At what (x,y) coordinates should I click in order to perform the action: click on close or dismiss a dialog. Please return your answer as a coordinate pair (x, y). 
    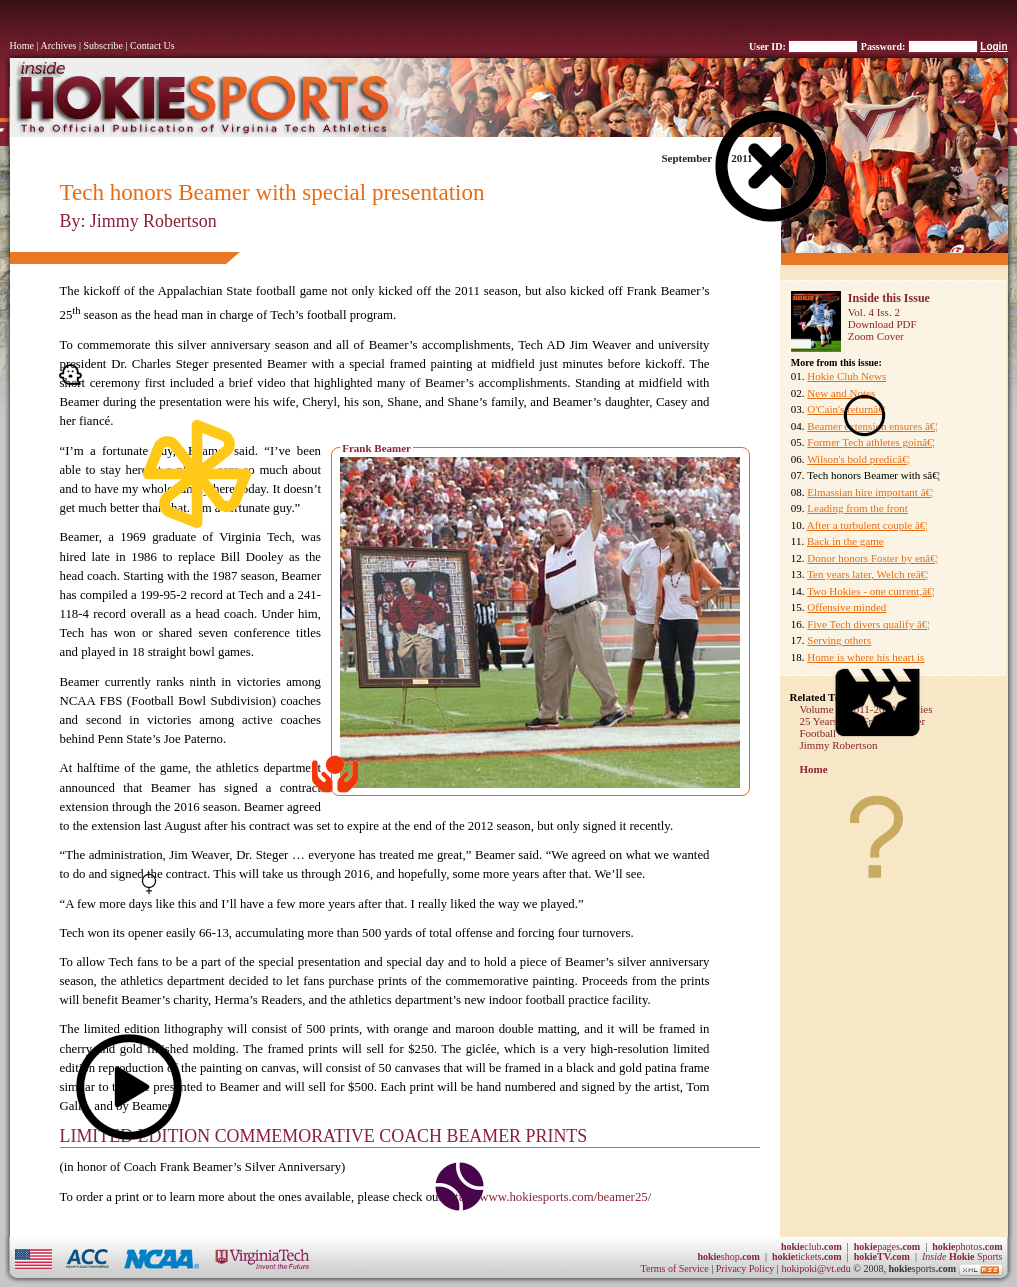
    Looking at the image, I should click on (771, 166).